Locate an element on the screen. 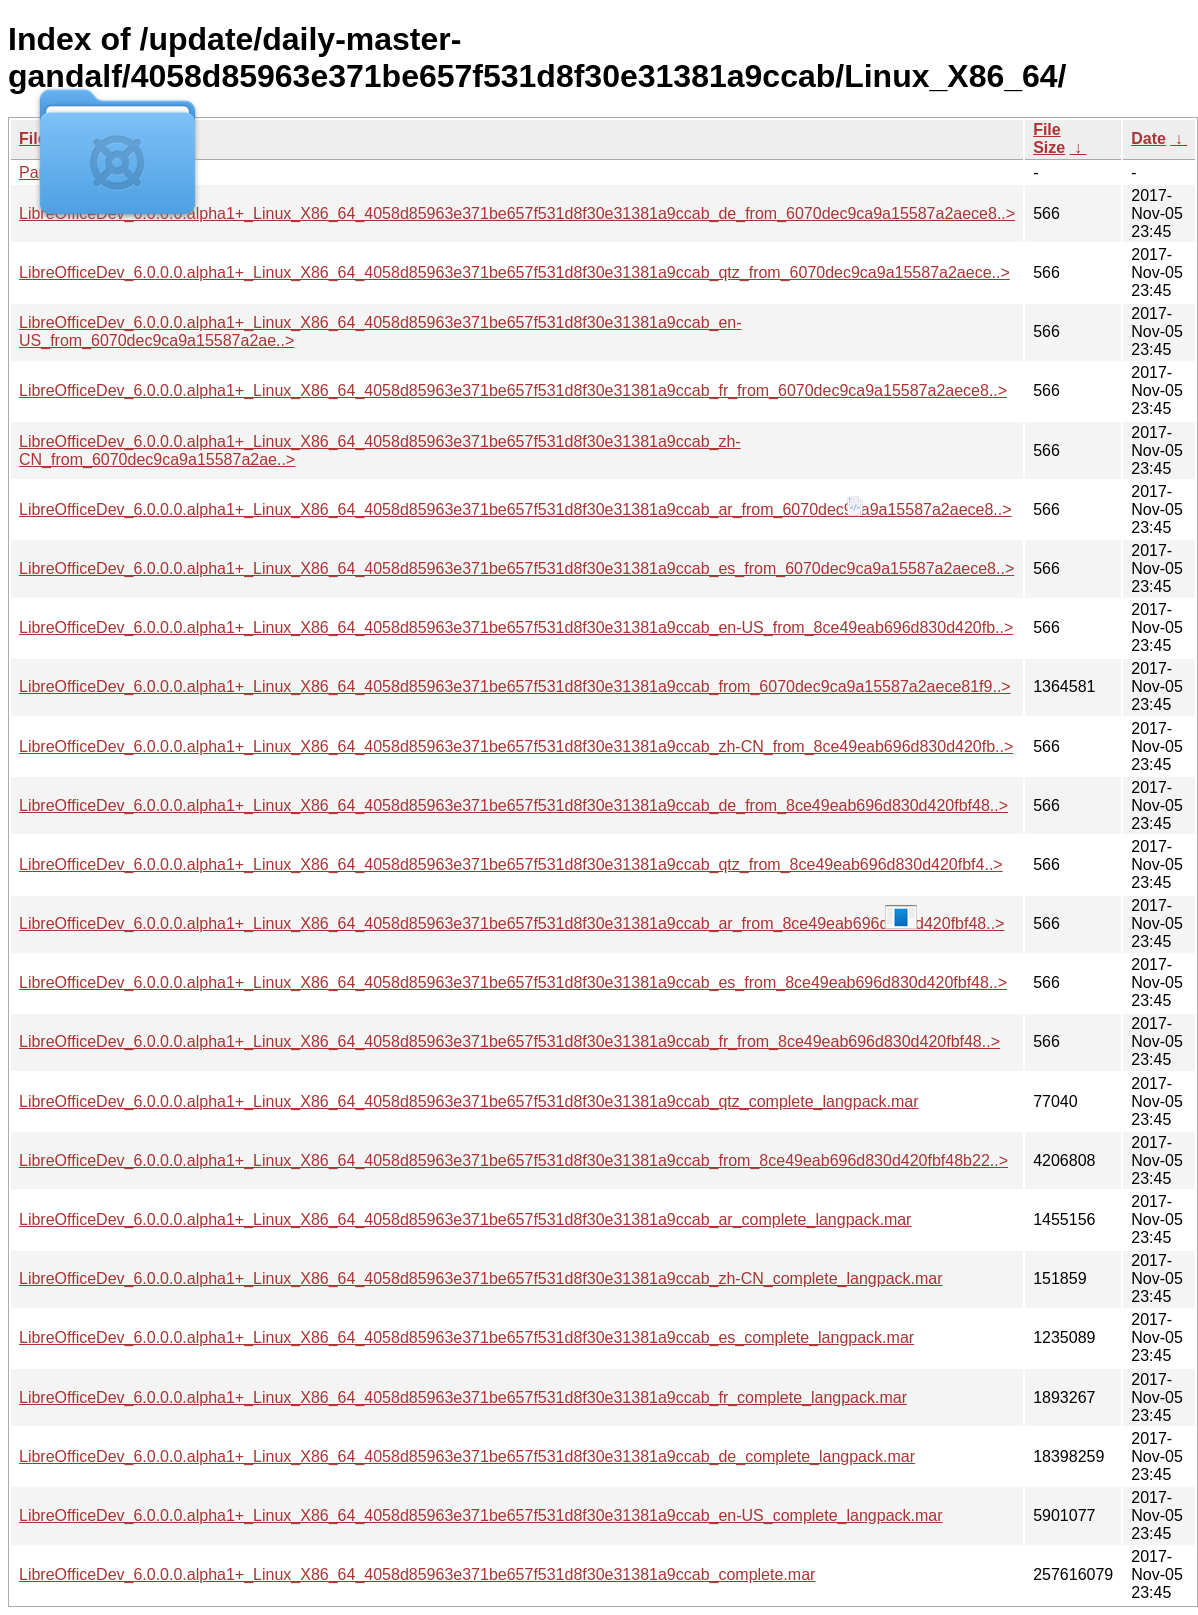  open a program or application window is located at coordinates (901, 917).